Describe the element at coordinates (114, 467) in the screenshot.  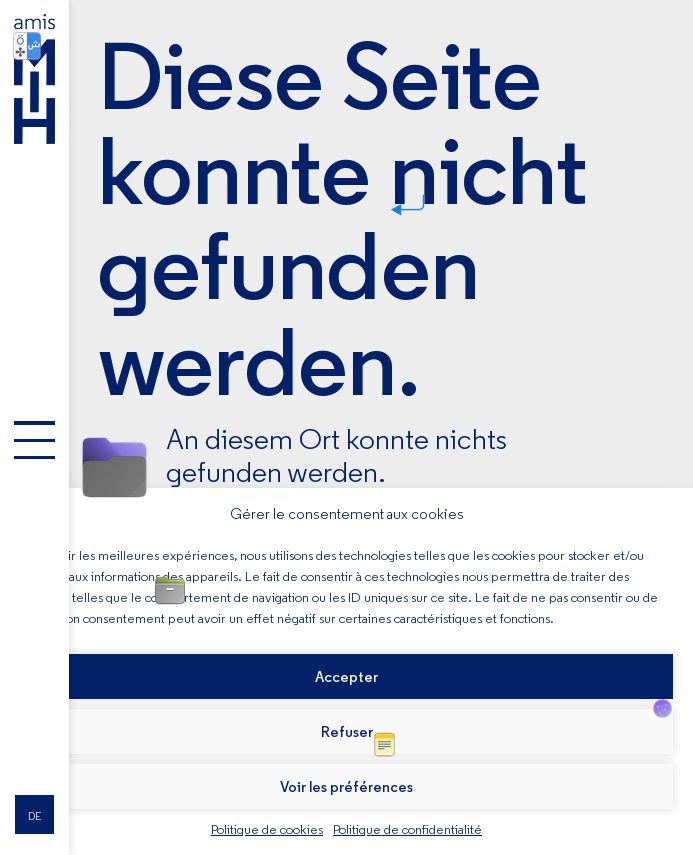
I see `drop files here to move them into this folder` at that location.